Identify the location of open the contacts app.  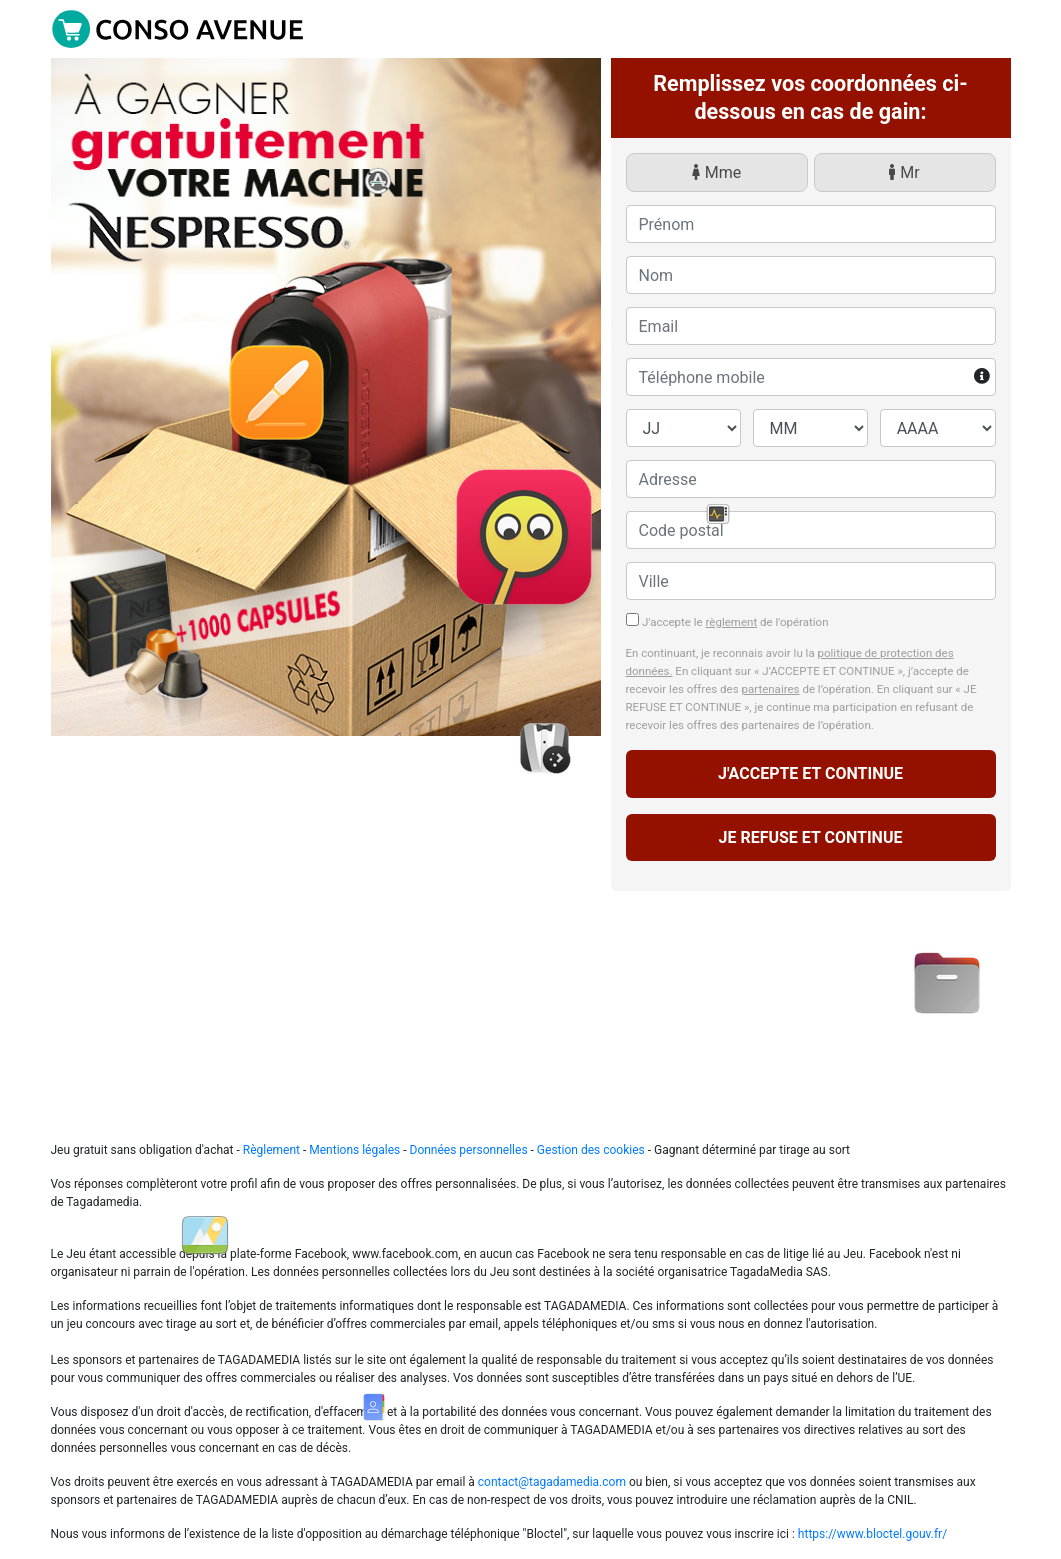
(374, 1407).